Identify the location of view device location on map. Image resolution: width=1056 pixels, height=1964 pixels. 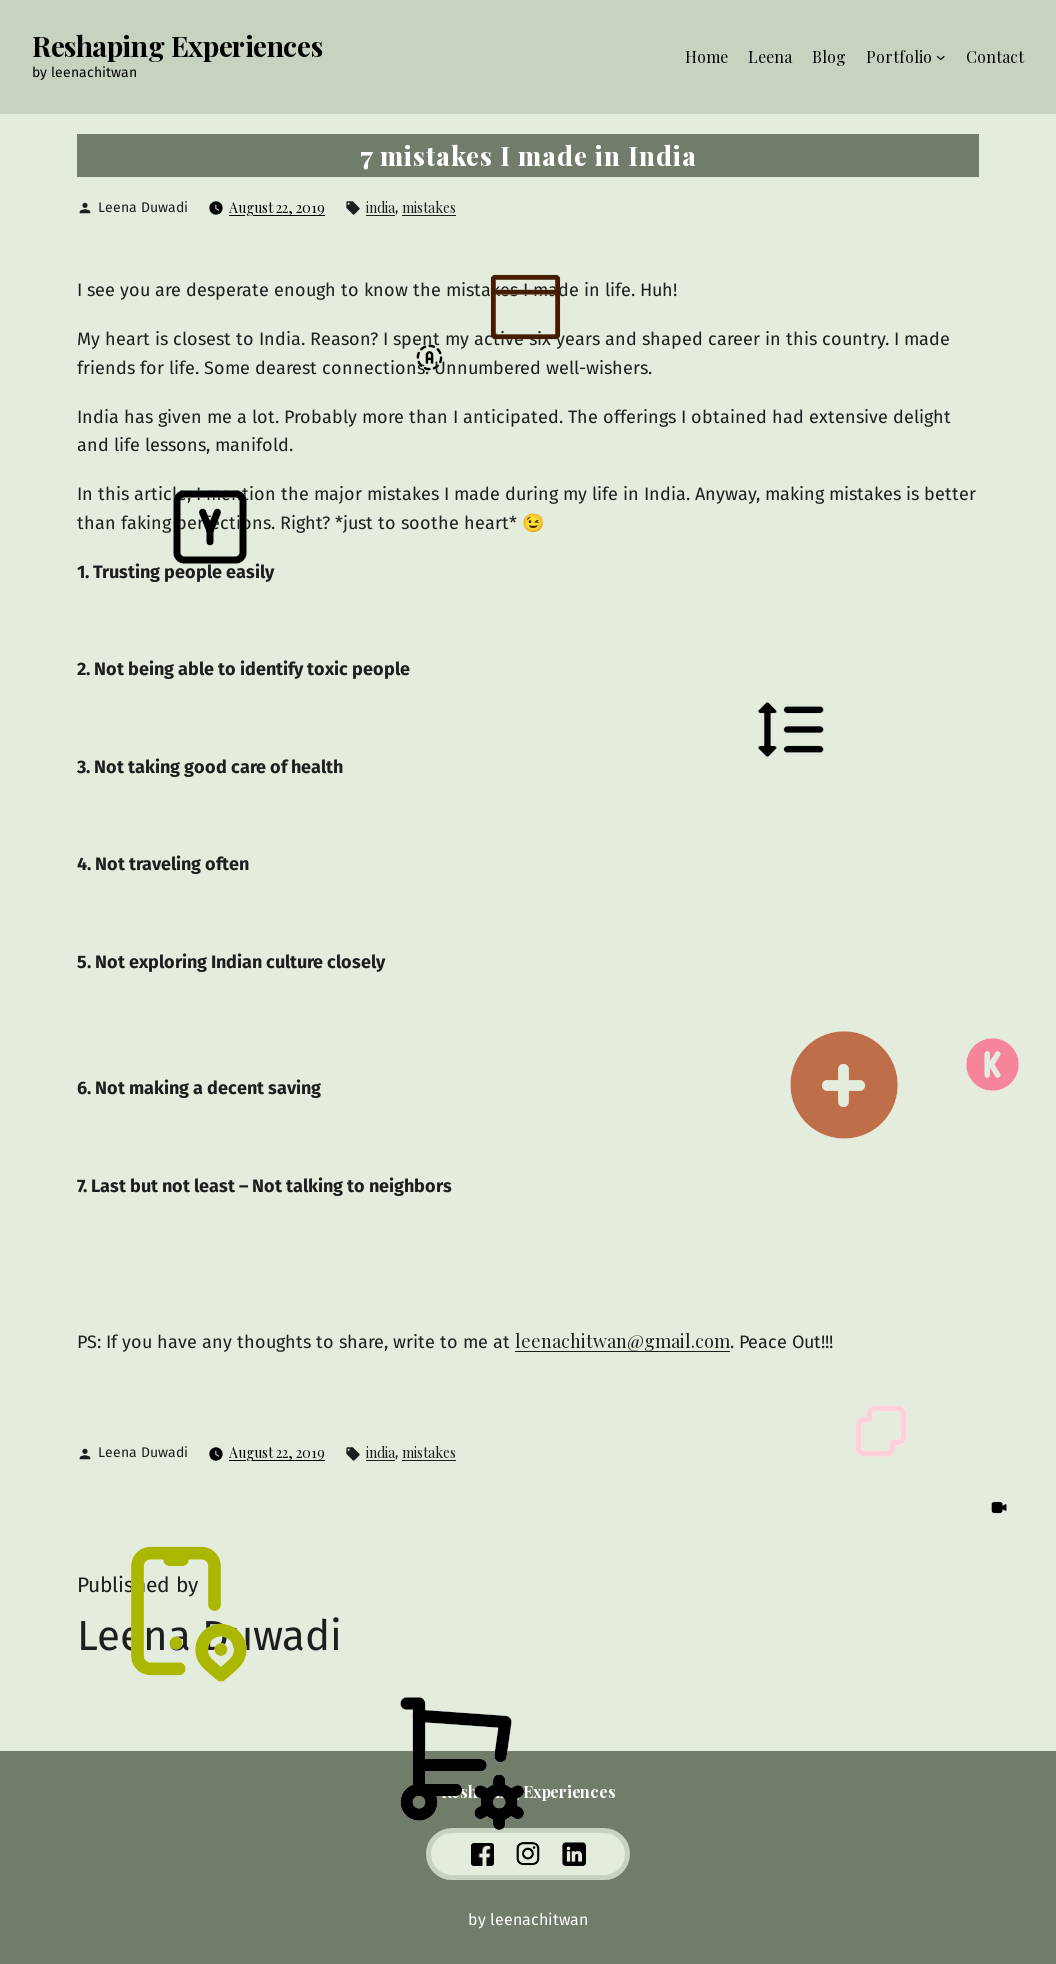
(176, 1611).